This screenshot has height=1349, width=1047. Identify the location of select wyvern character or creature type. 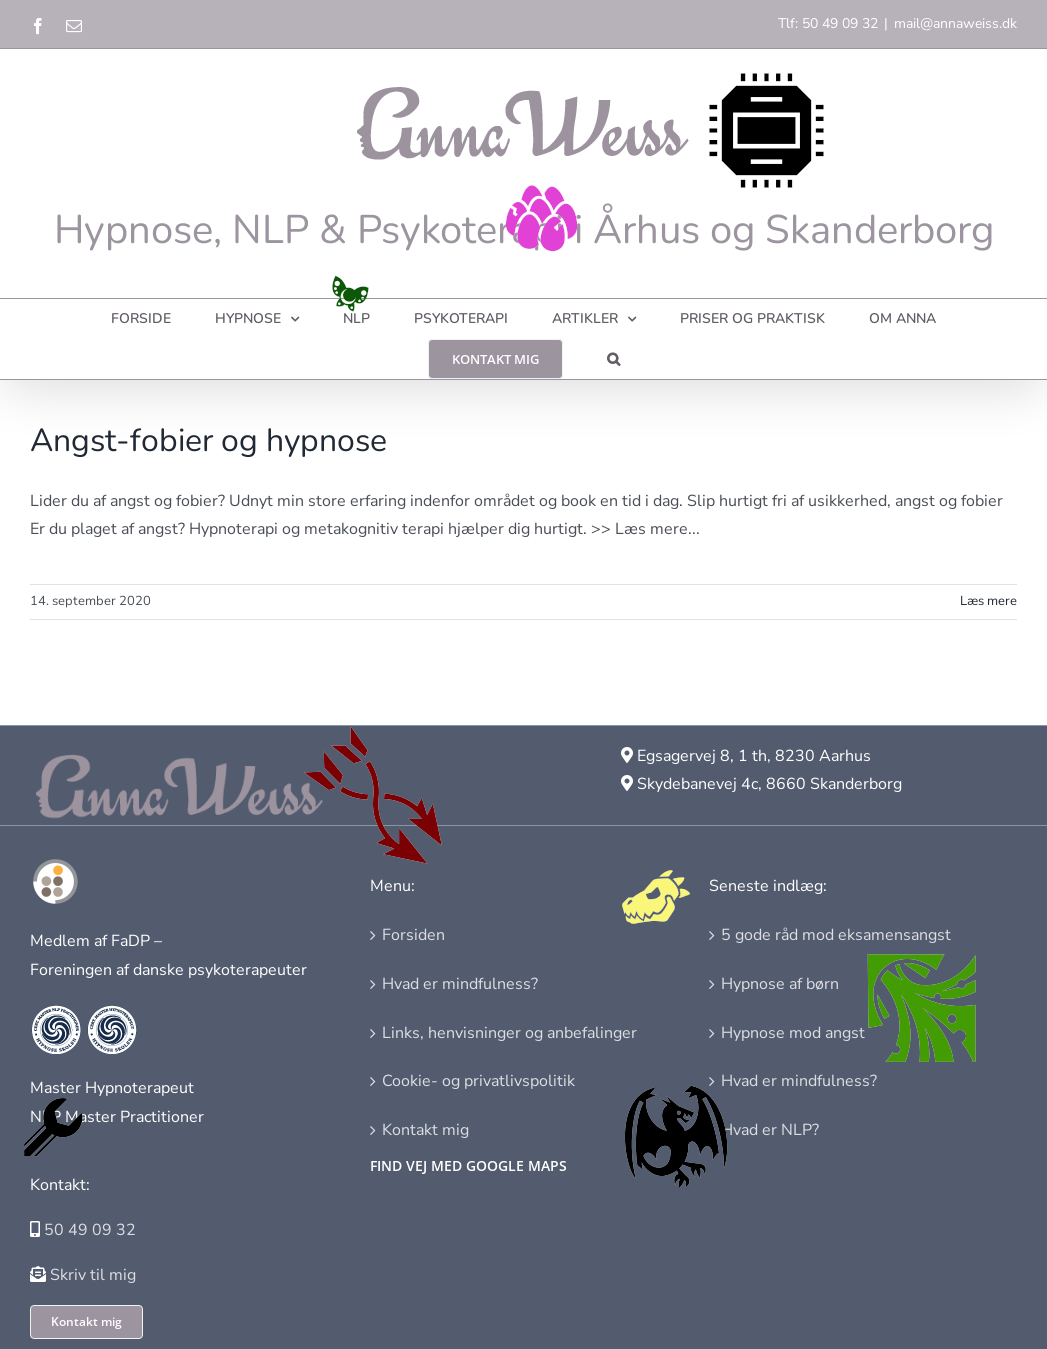
(676, 1137).